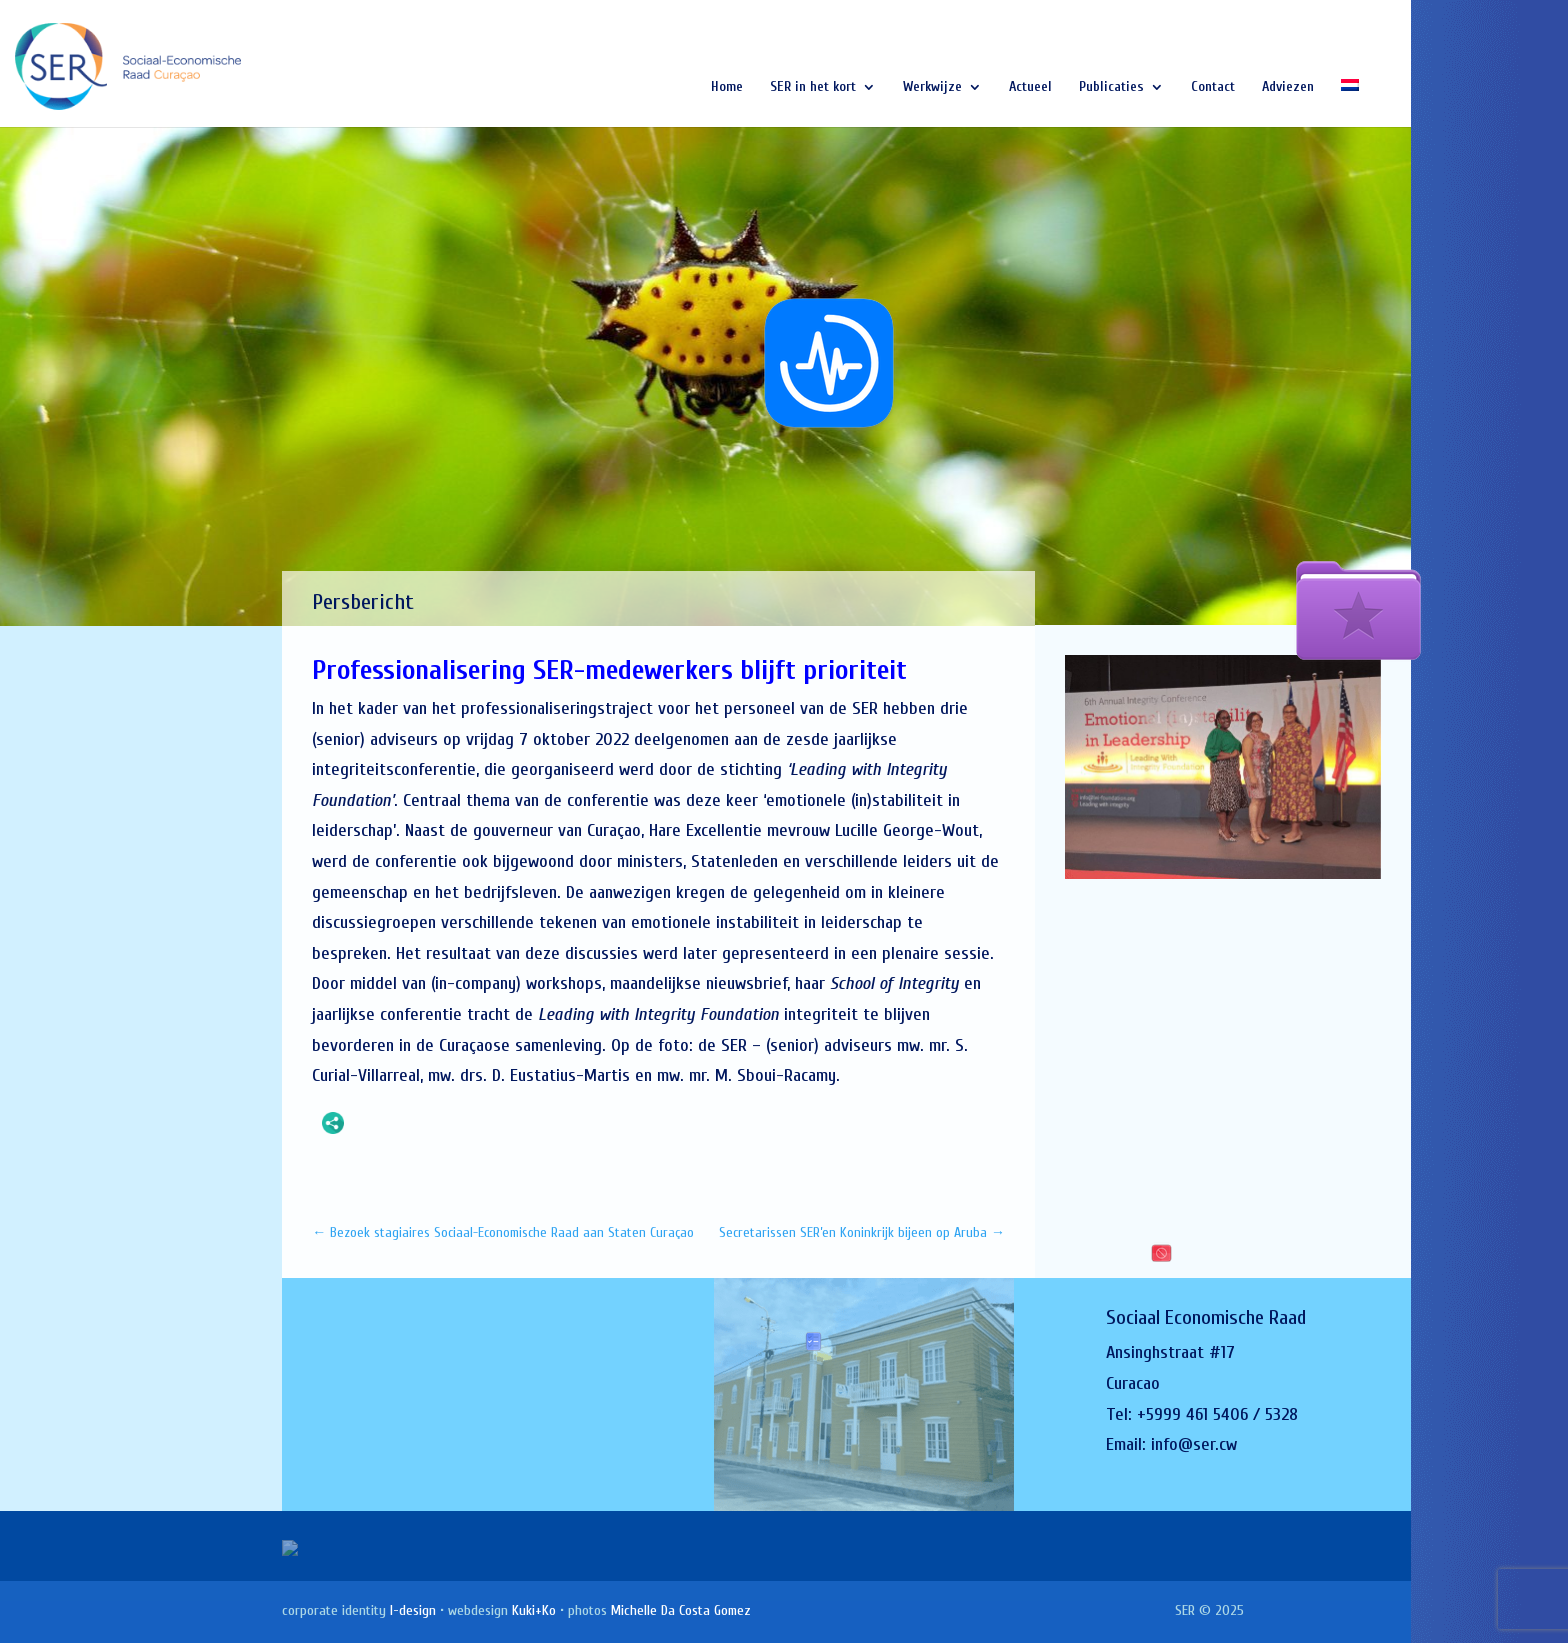  What do you see at coordinates (1358, 610) in the screenshot?
I see `open your bookmarked or favorite files folder` at bounding box center [1358, 610].